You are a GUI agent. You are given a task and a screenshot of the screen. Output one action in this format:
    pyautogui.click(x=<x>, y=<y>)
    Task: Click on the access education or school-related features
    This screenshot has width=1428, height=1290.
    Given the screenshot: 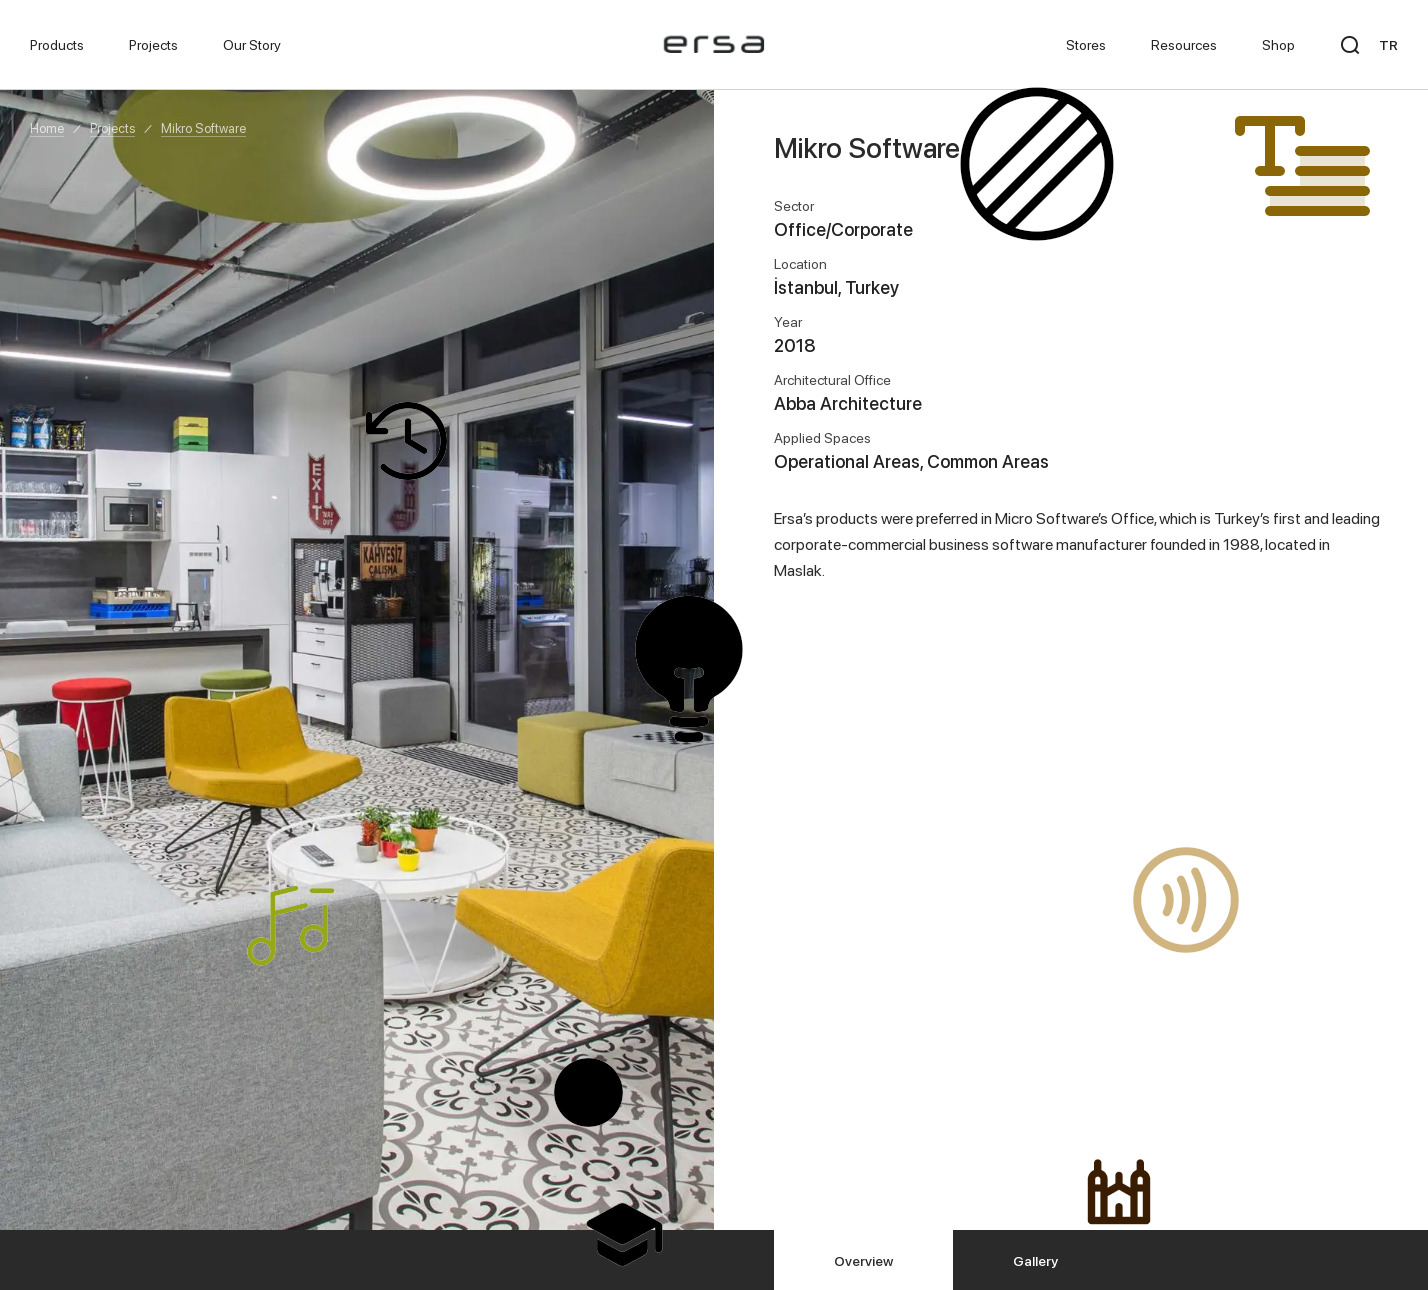 What is the action you would take?
    pyautogui.click(x=622, y=1234)
    